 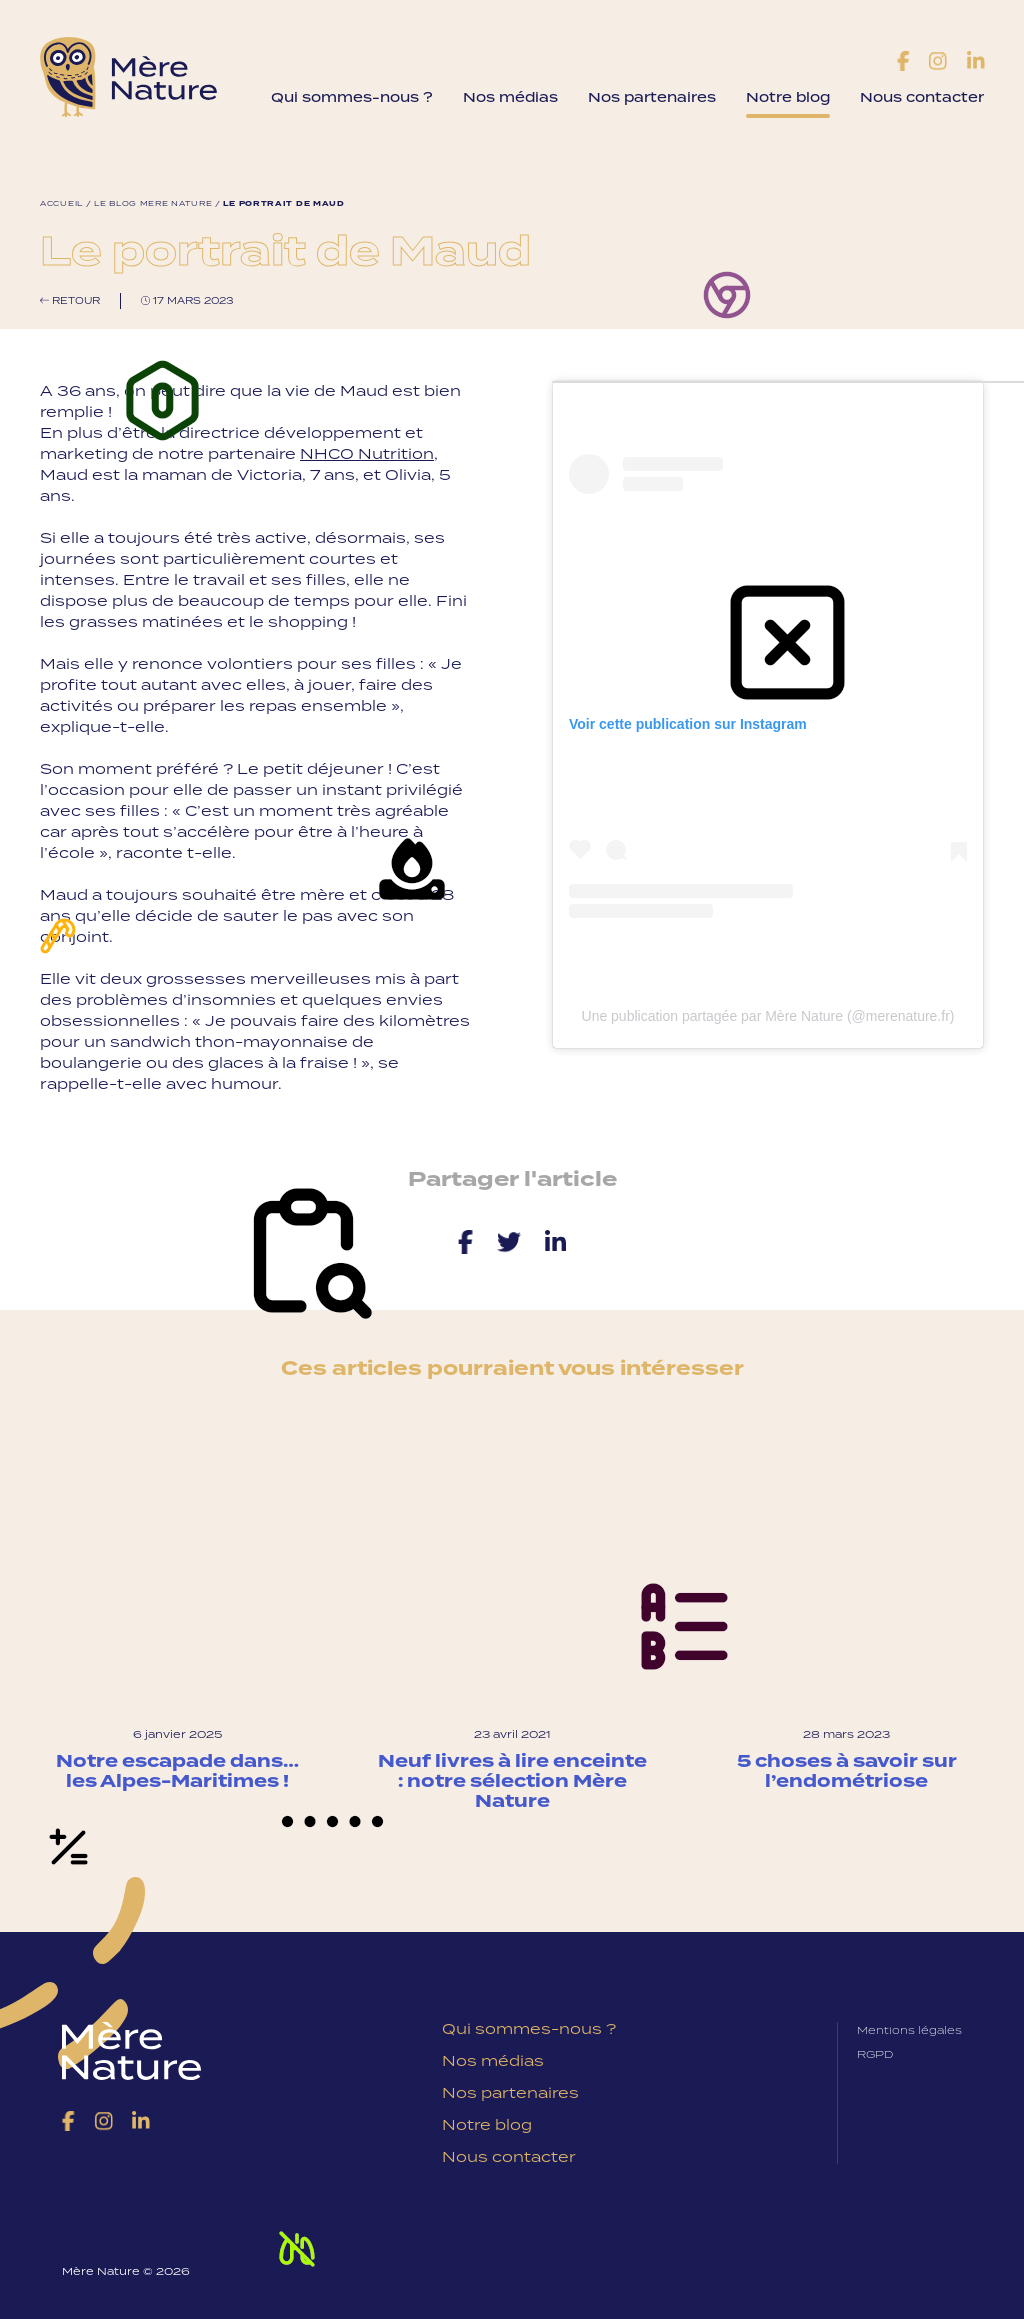 What do you see at coordinates (684, 1626) in the screenshot?
I see `toggle alphabetical list view` at bounding box center [684, 1626].